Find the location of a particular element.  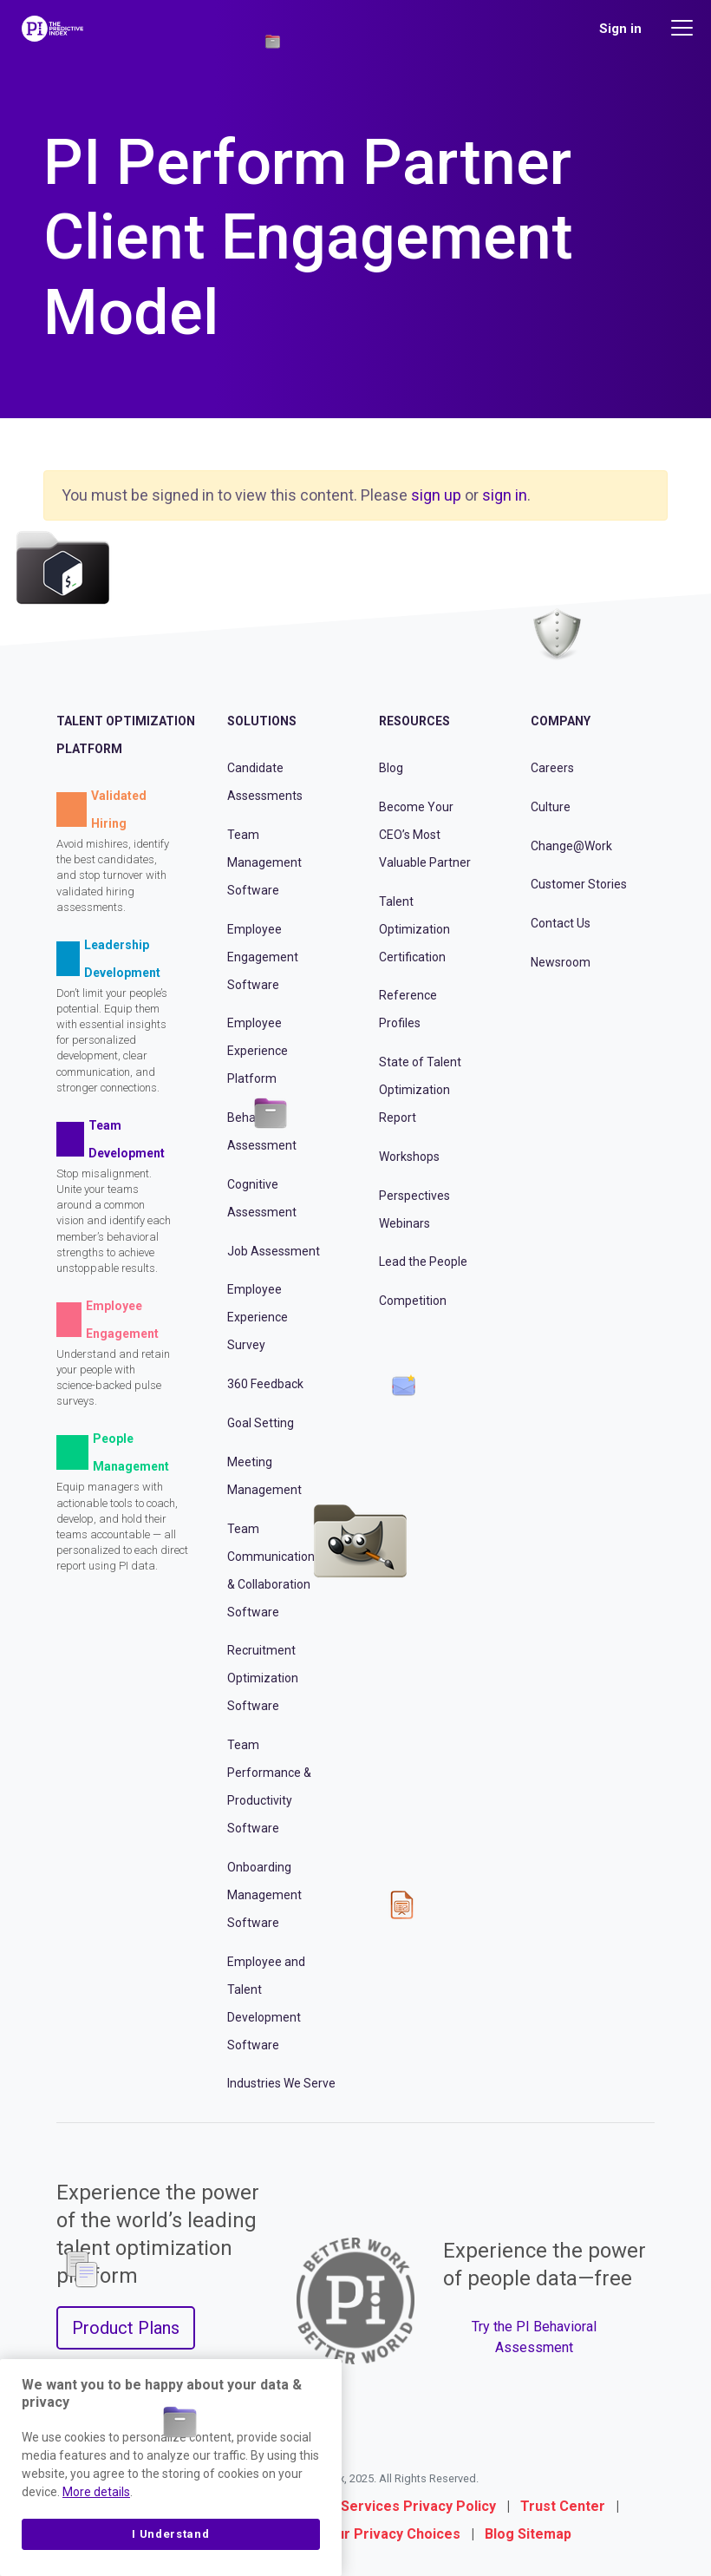

open the file manager application is located at coordinates (179, 2422).